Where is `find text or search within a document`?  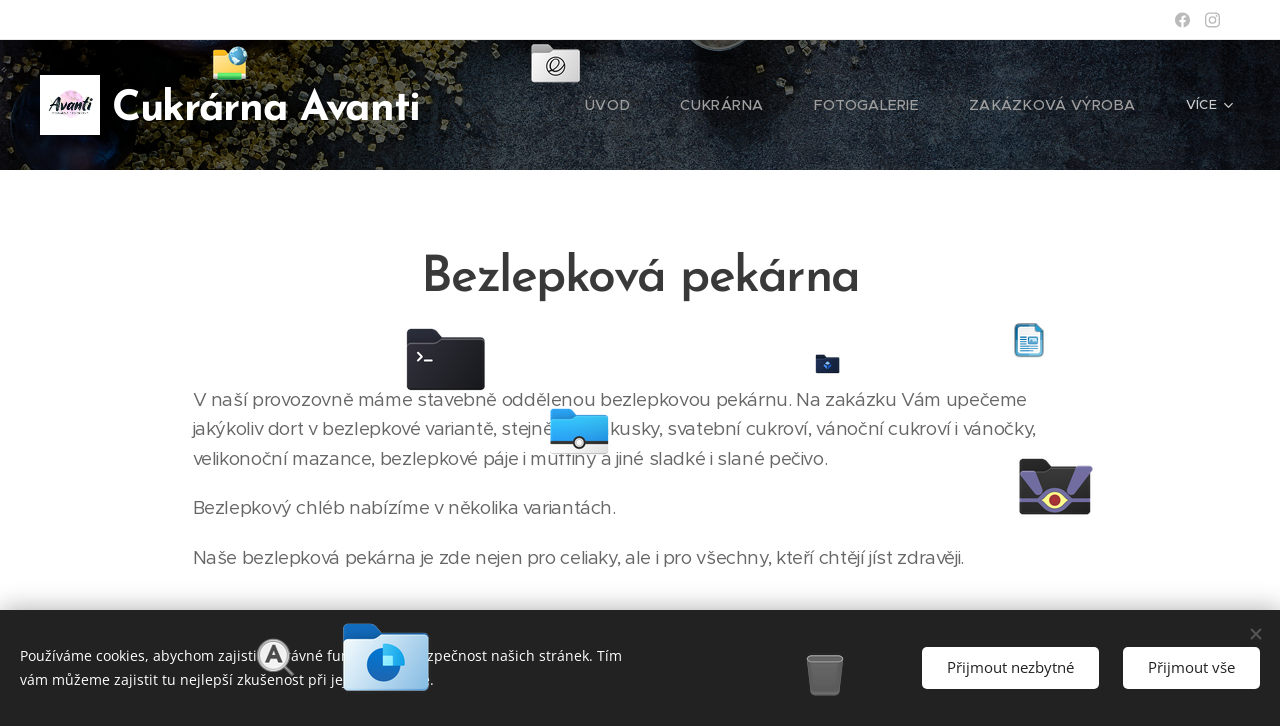
find text or search within a document is located at coordinates (275, 657).